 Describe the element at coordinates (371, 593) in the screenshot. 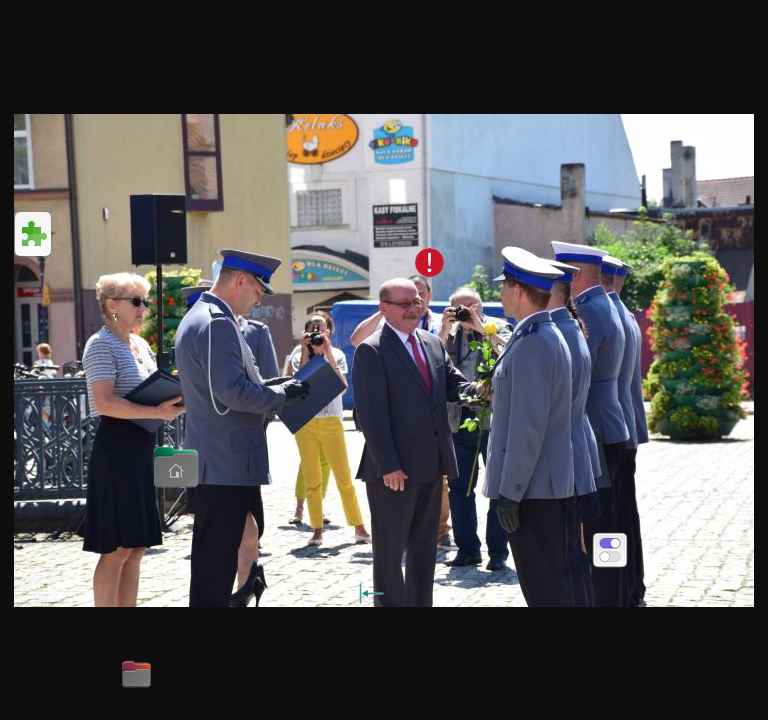

I see `go to the first item in a list or sequence` at that location.